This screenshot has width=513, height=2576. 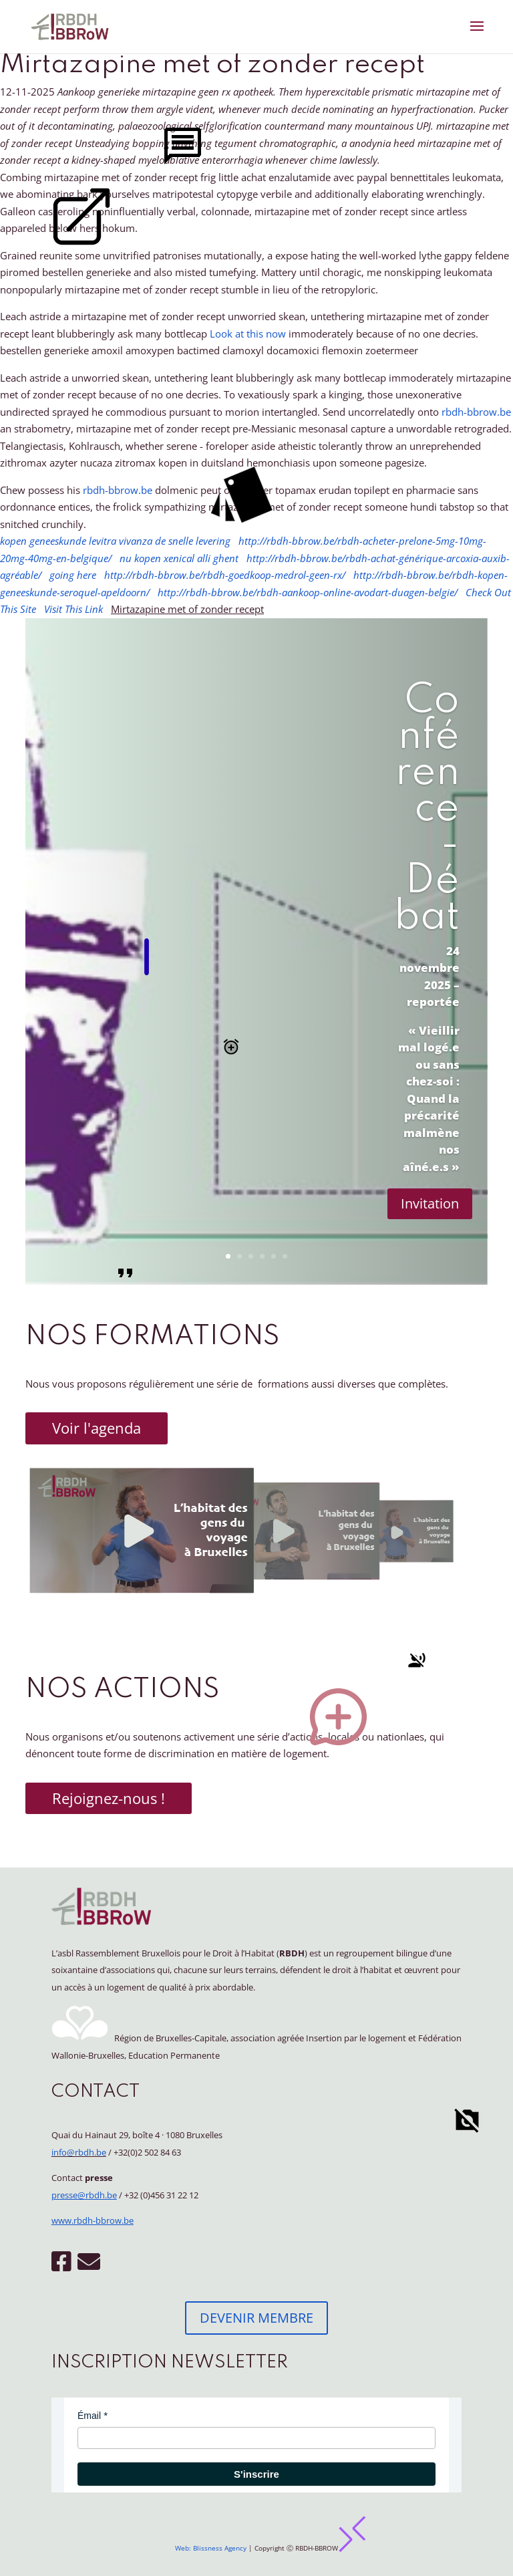 What do you see at coordinates (81, 217) in the screenshot?
I see `open link in a new tab or window` at bounding box center [81, 217].